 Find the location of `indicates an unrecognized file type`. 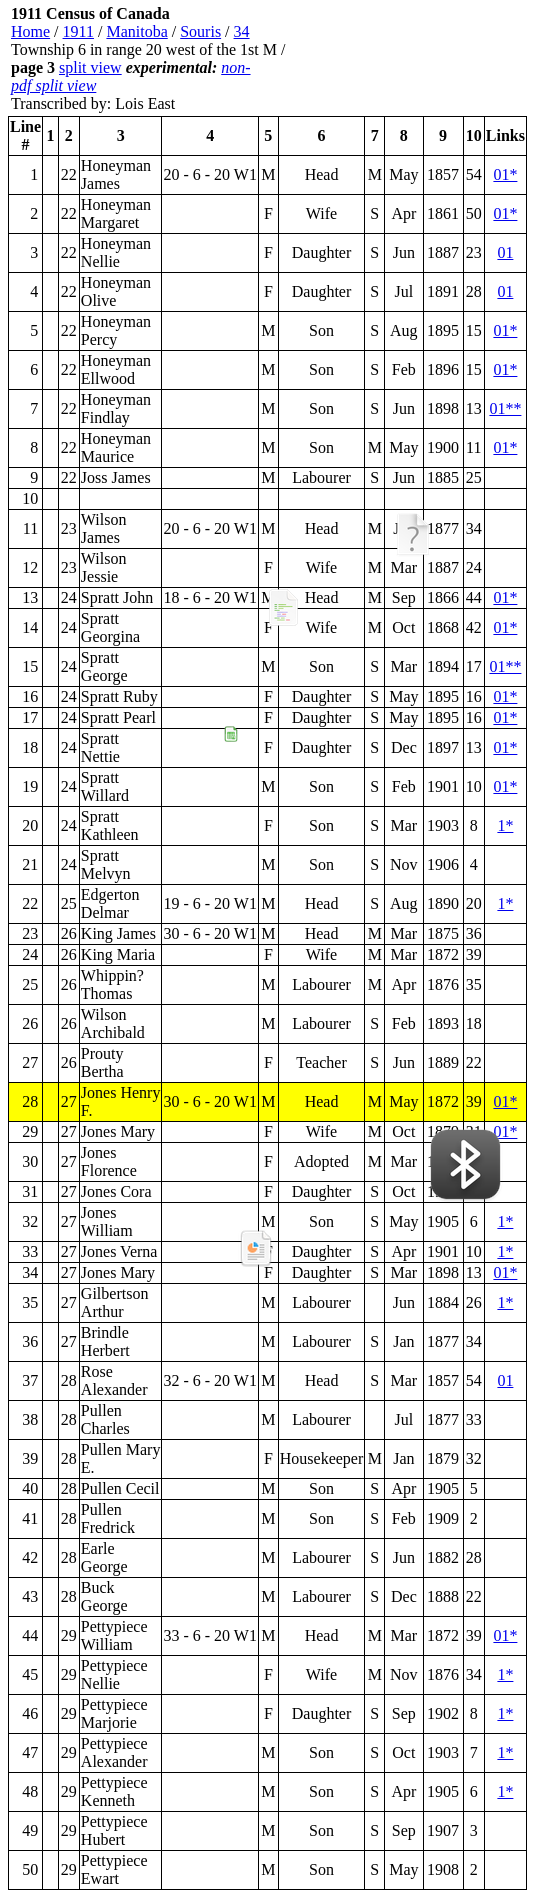

indicates an unrecognized file type is located at coordinates (413, 535).